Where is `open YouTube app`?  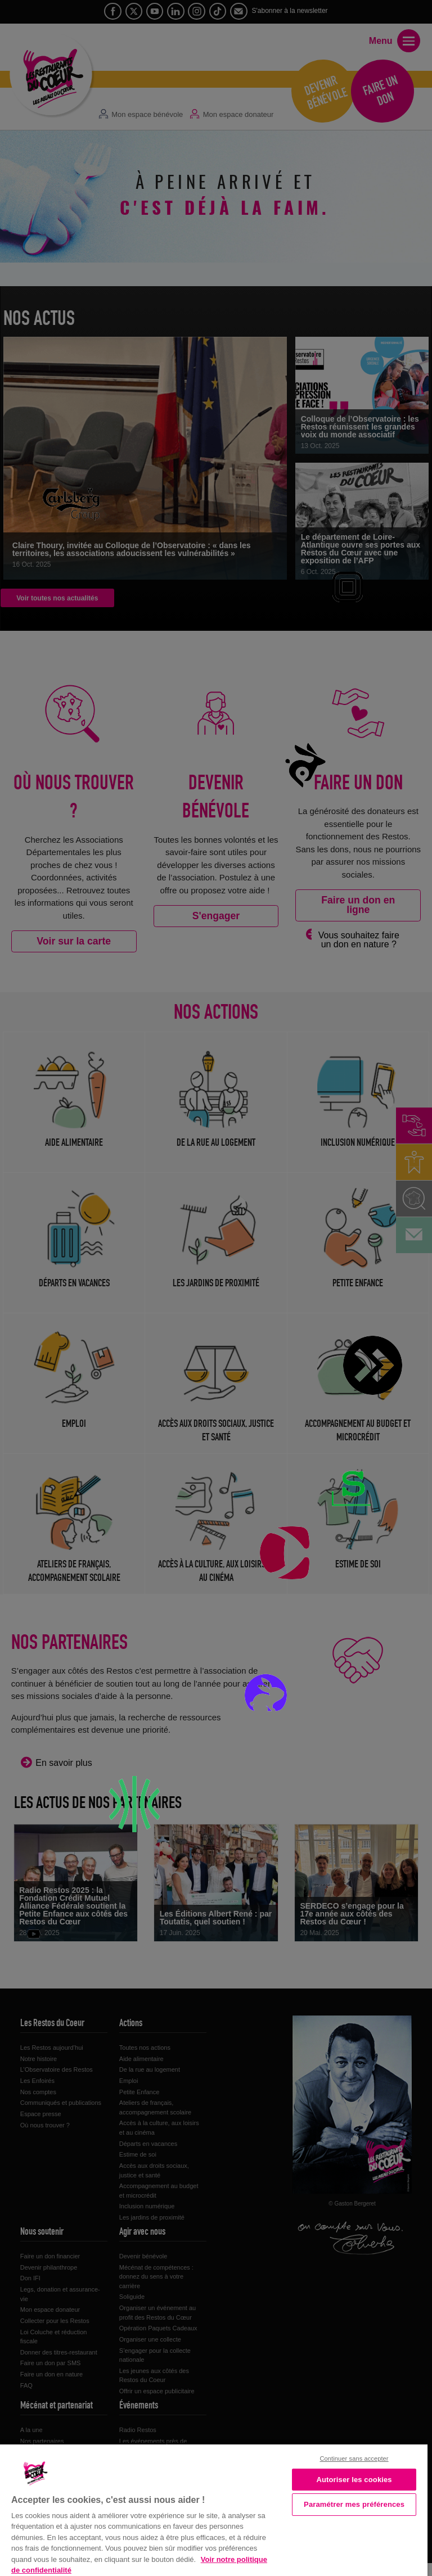 open YouTube app is located at coordinates (34, 1934).